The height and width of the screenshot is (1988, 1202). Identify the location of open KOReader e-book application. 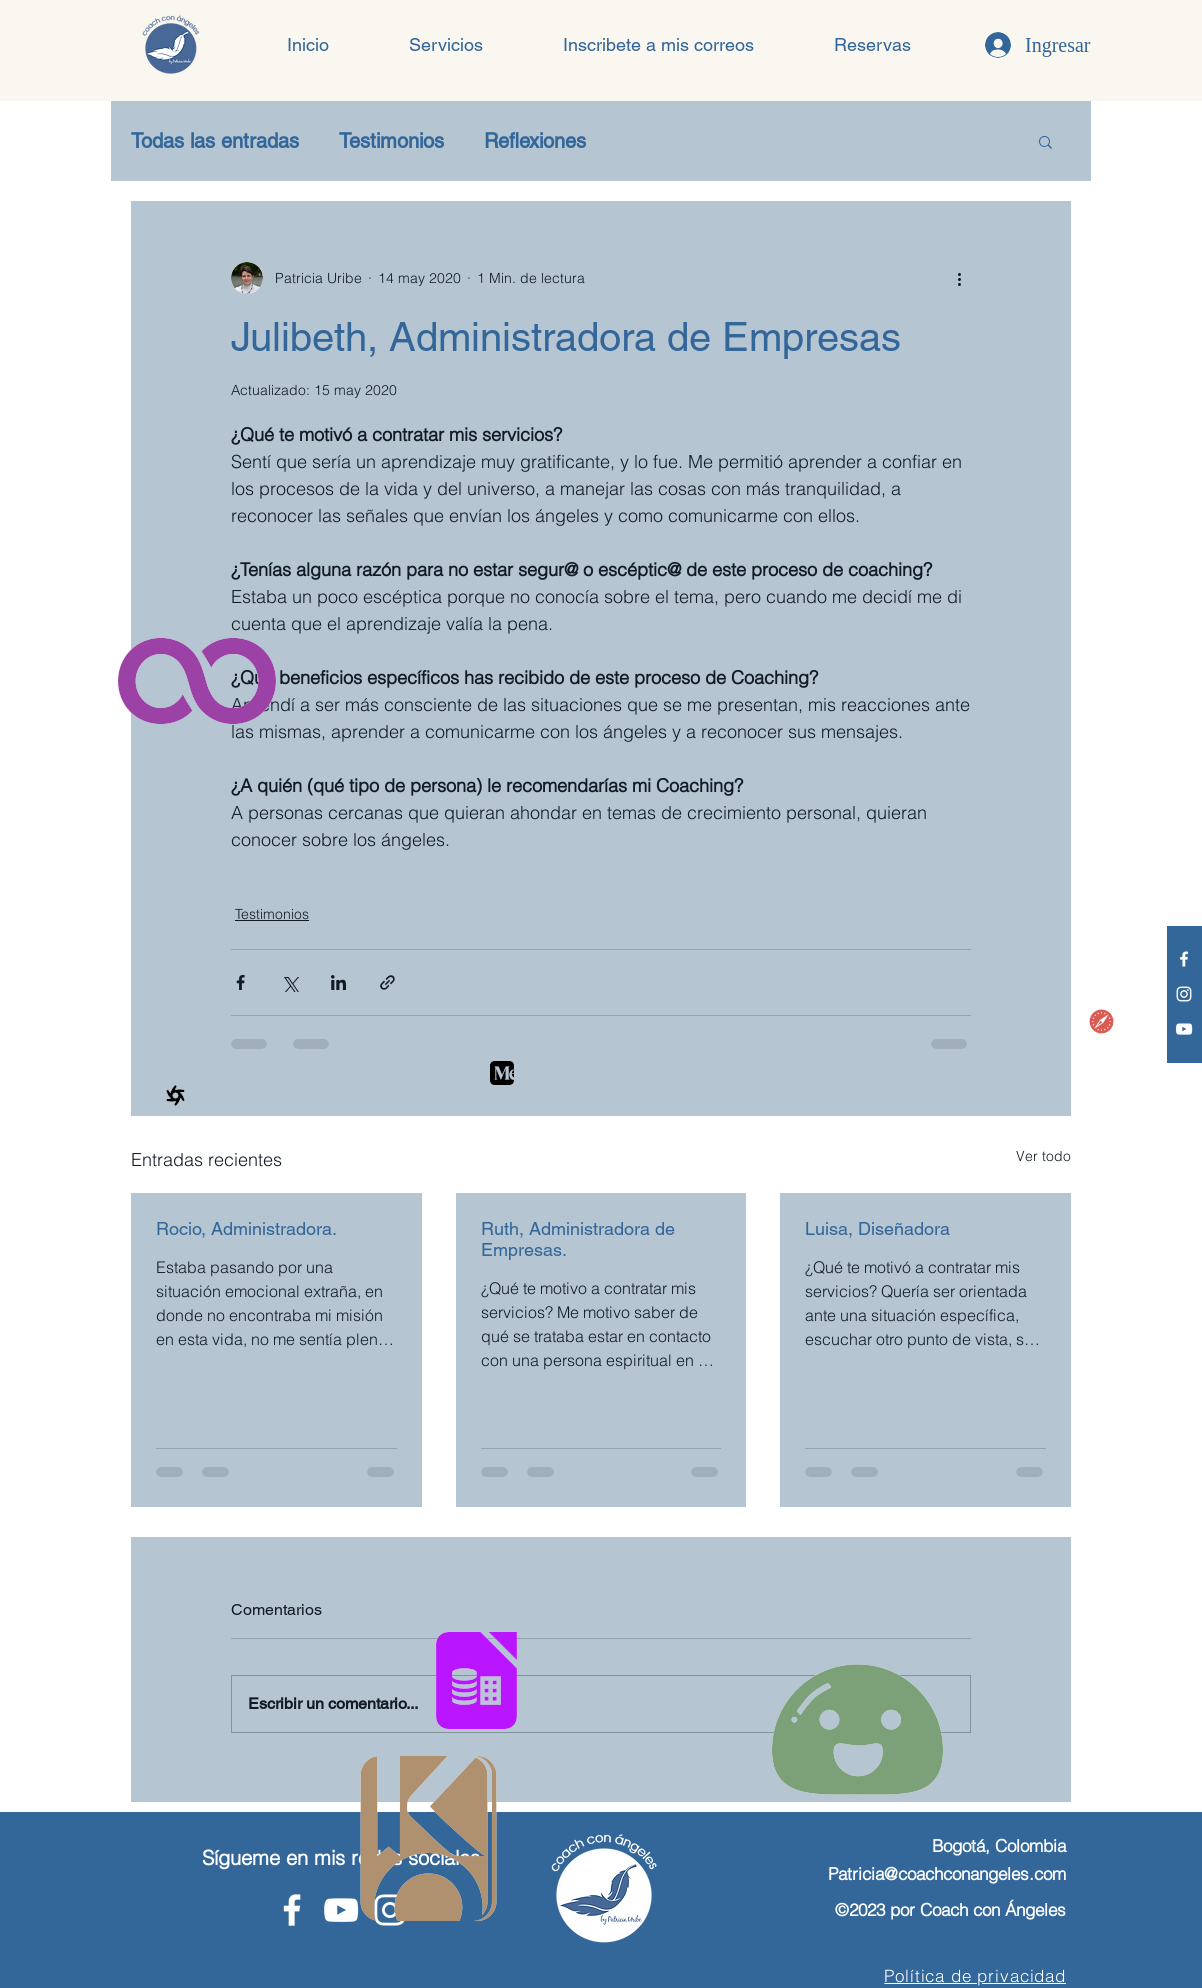
(428, 1838).